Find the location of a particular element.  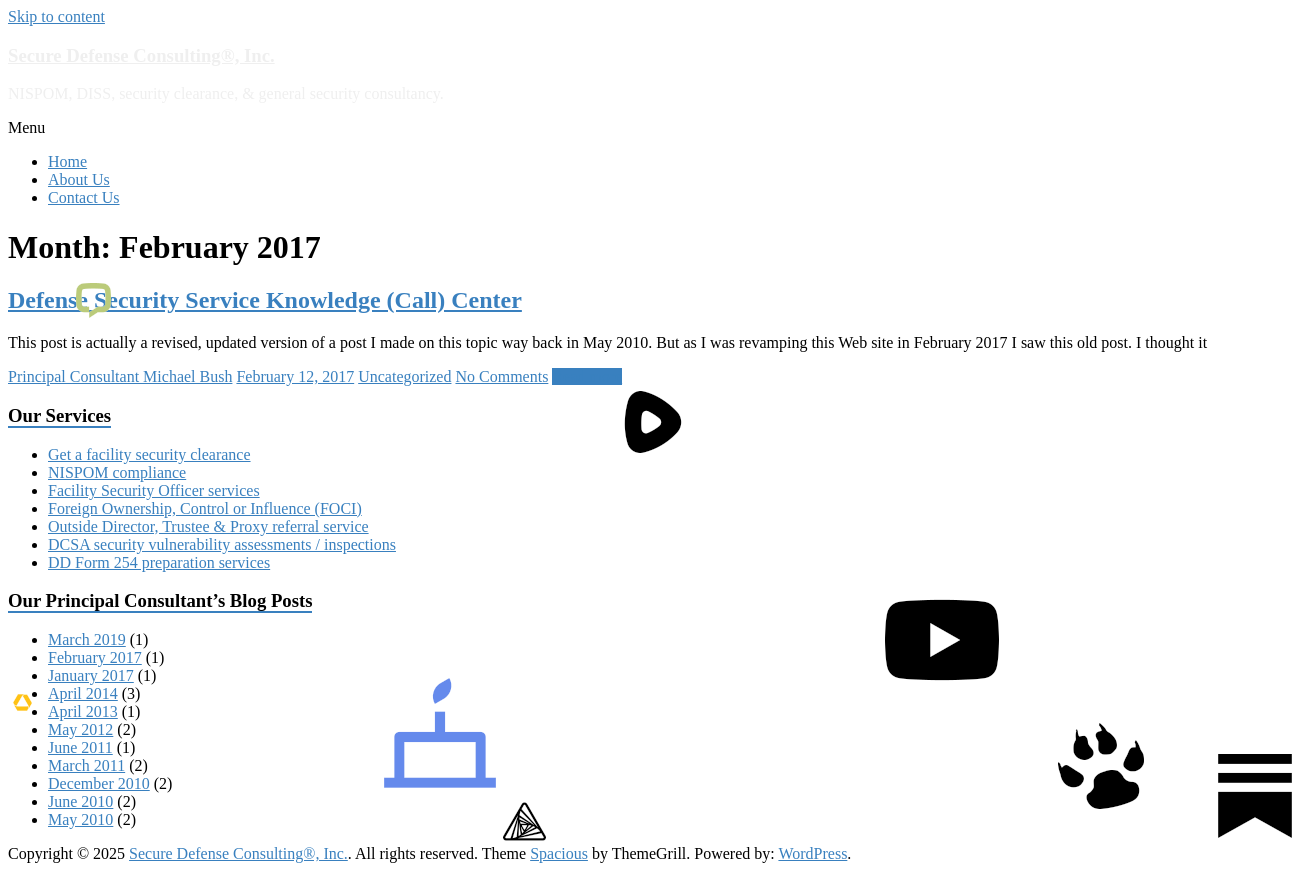

open the Commerzbank banking app is located at coordinates (22, 702).